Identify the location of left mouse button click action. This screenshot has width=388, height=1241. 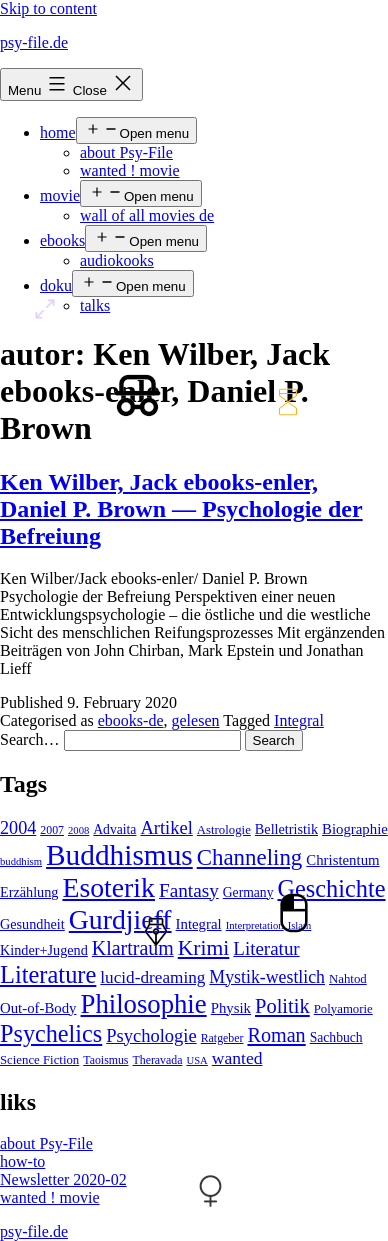
(294, 913).